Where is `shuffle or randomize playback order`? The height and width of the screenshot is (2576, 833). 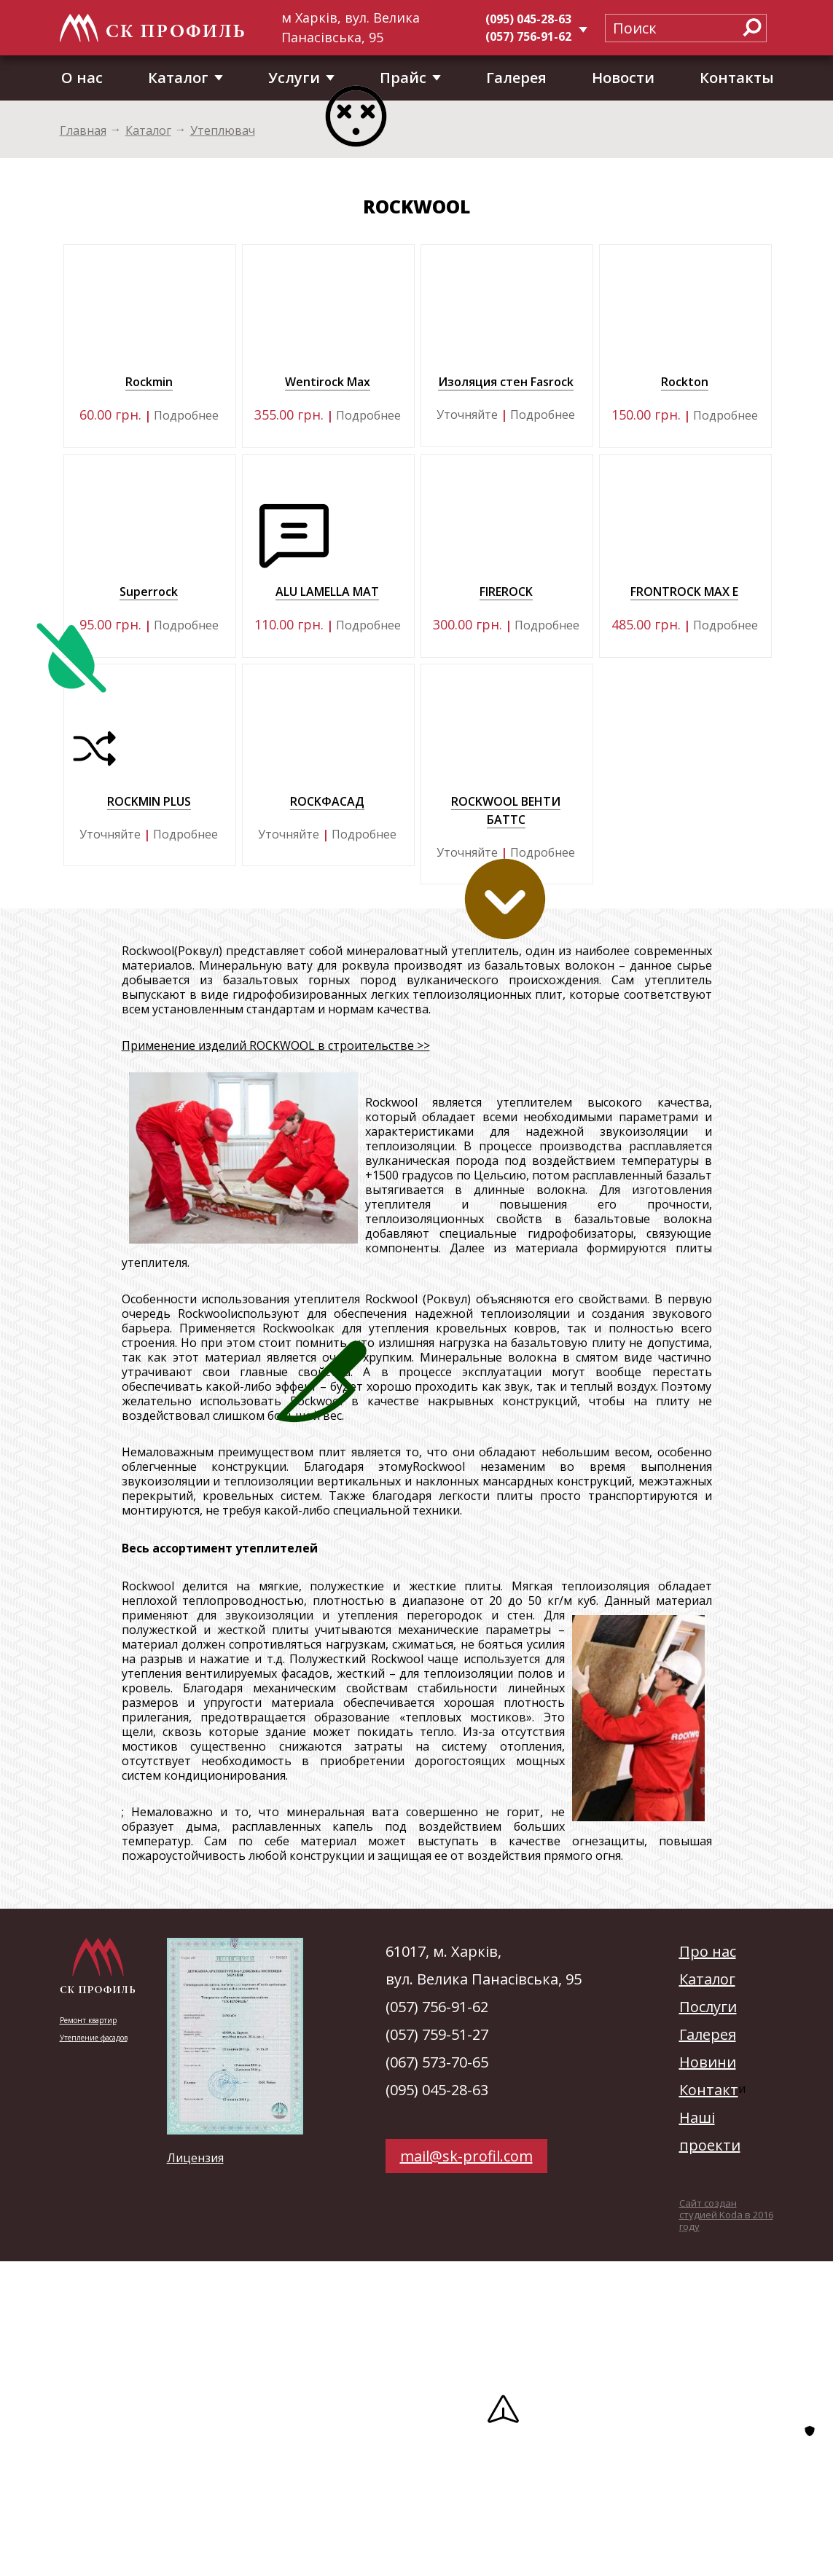 shuffle or randomize playback order is located at coordinates (93, 748).